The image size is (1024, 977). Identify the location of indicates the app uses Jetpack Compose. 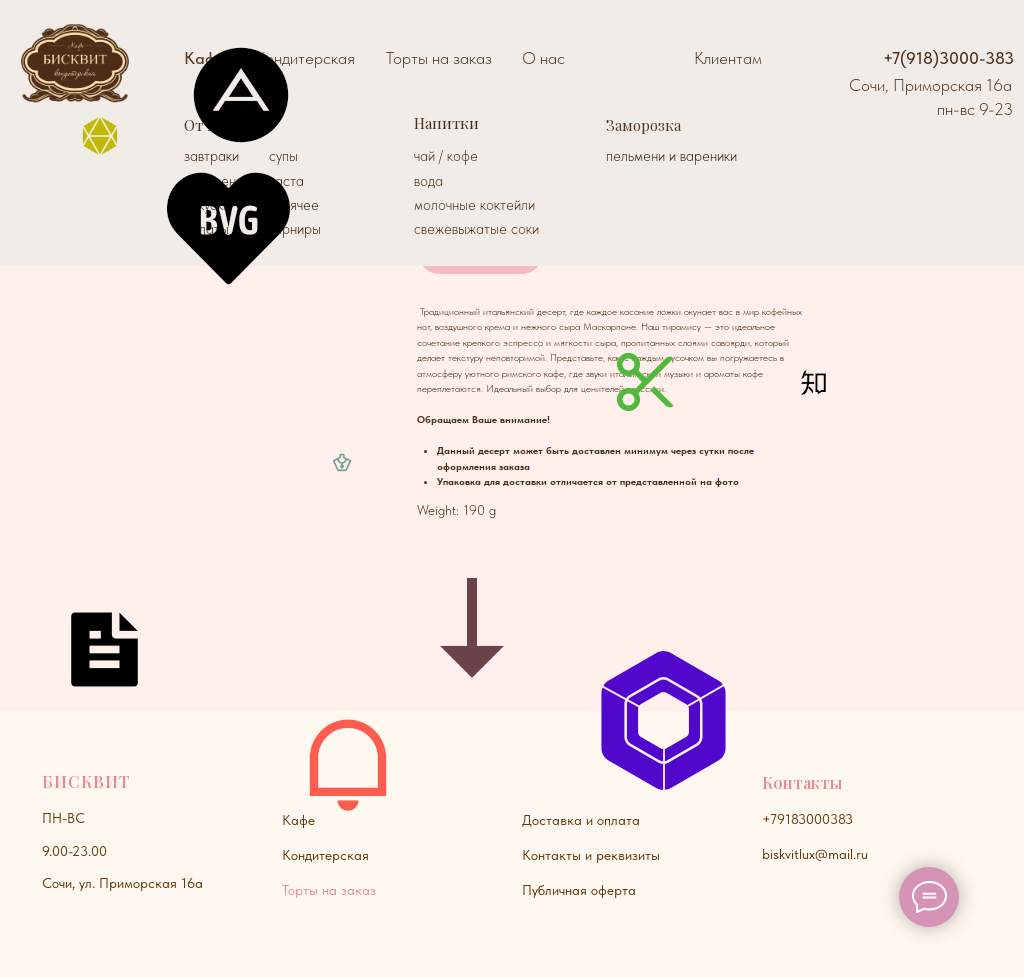
(663, 720).